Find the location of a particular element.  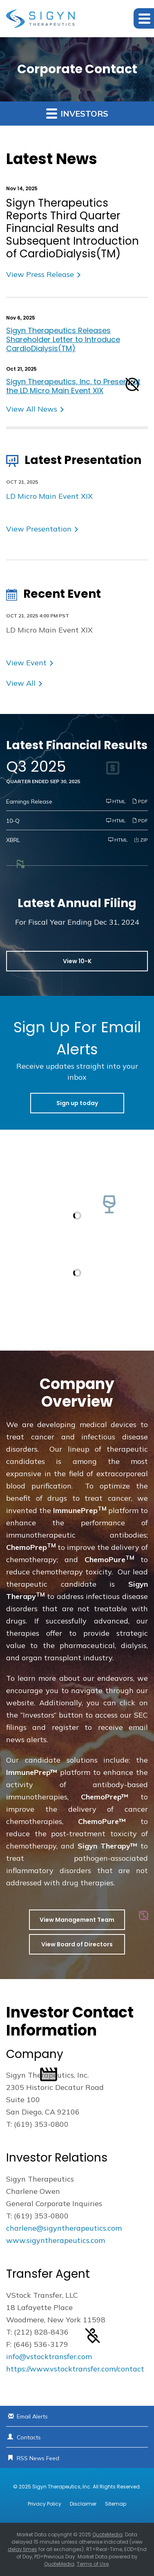

access movies or video content is located at coordinates (49, 2074).